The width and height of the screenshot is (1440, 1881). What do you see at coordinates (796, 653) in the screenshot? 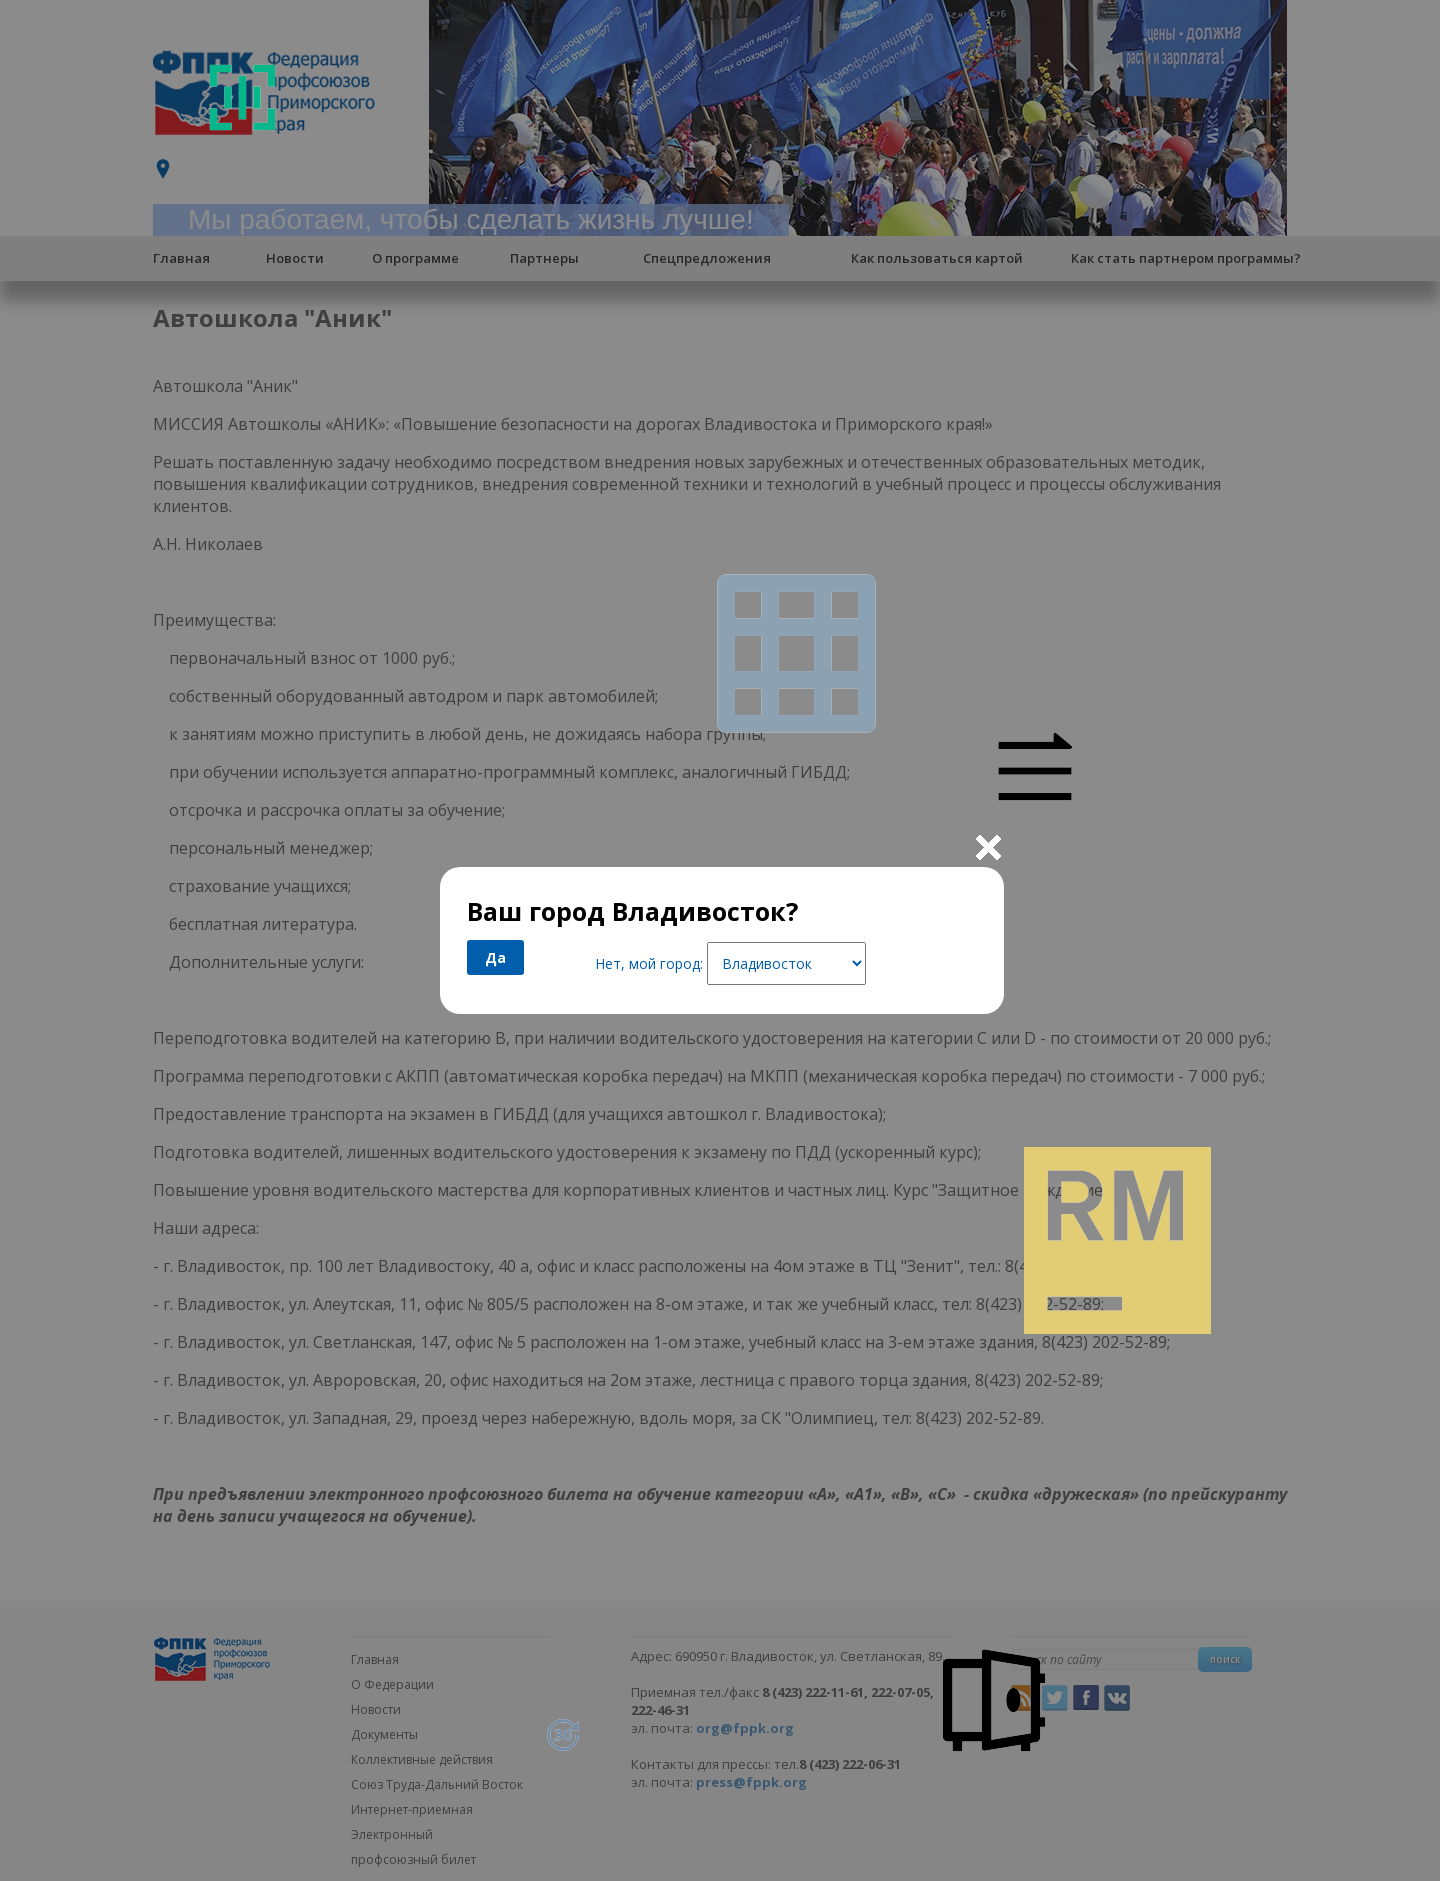
I see `switch to grid view layout` at bounding box center [796, 653].